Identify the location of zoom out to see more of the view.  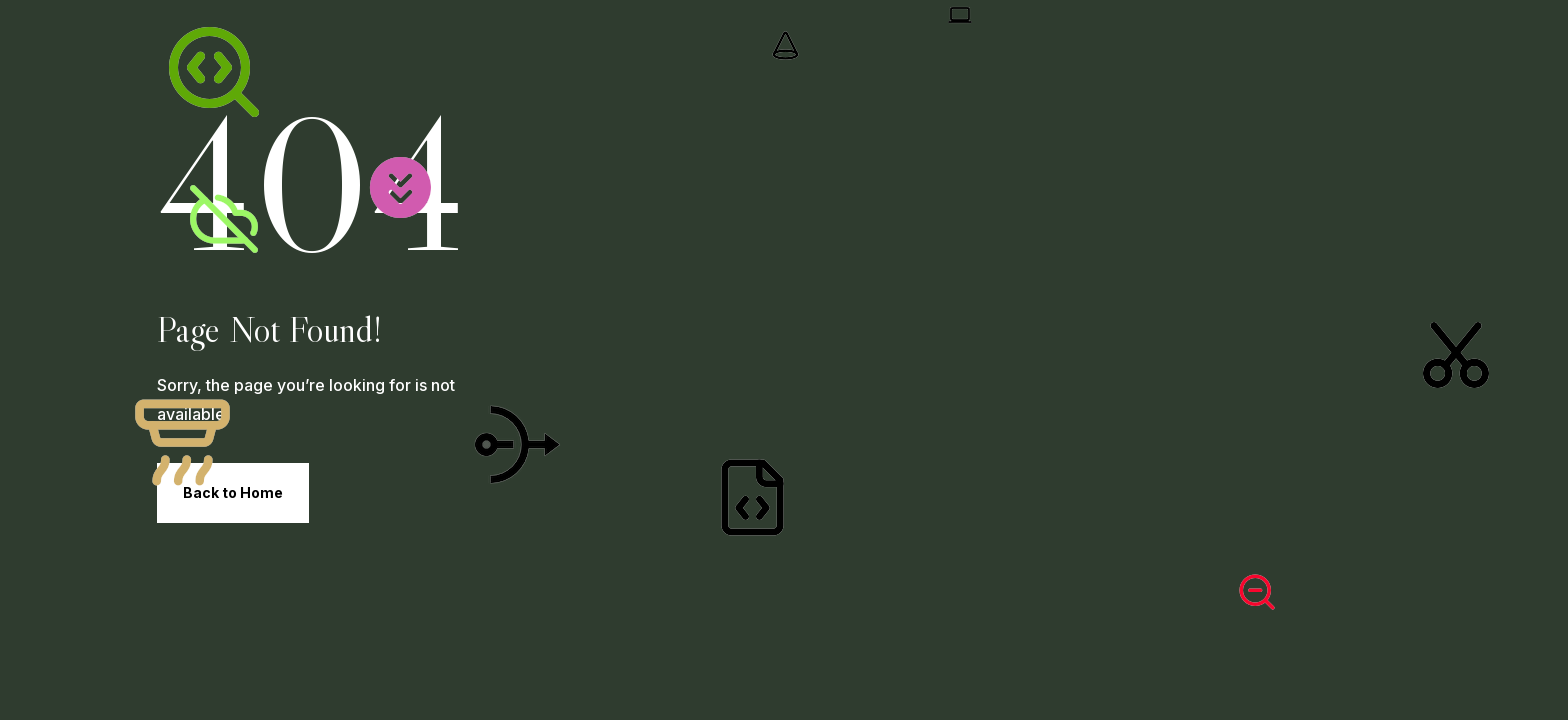
(1257, 592).